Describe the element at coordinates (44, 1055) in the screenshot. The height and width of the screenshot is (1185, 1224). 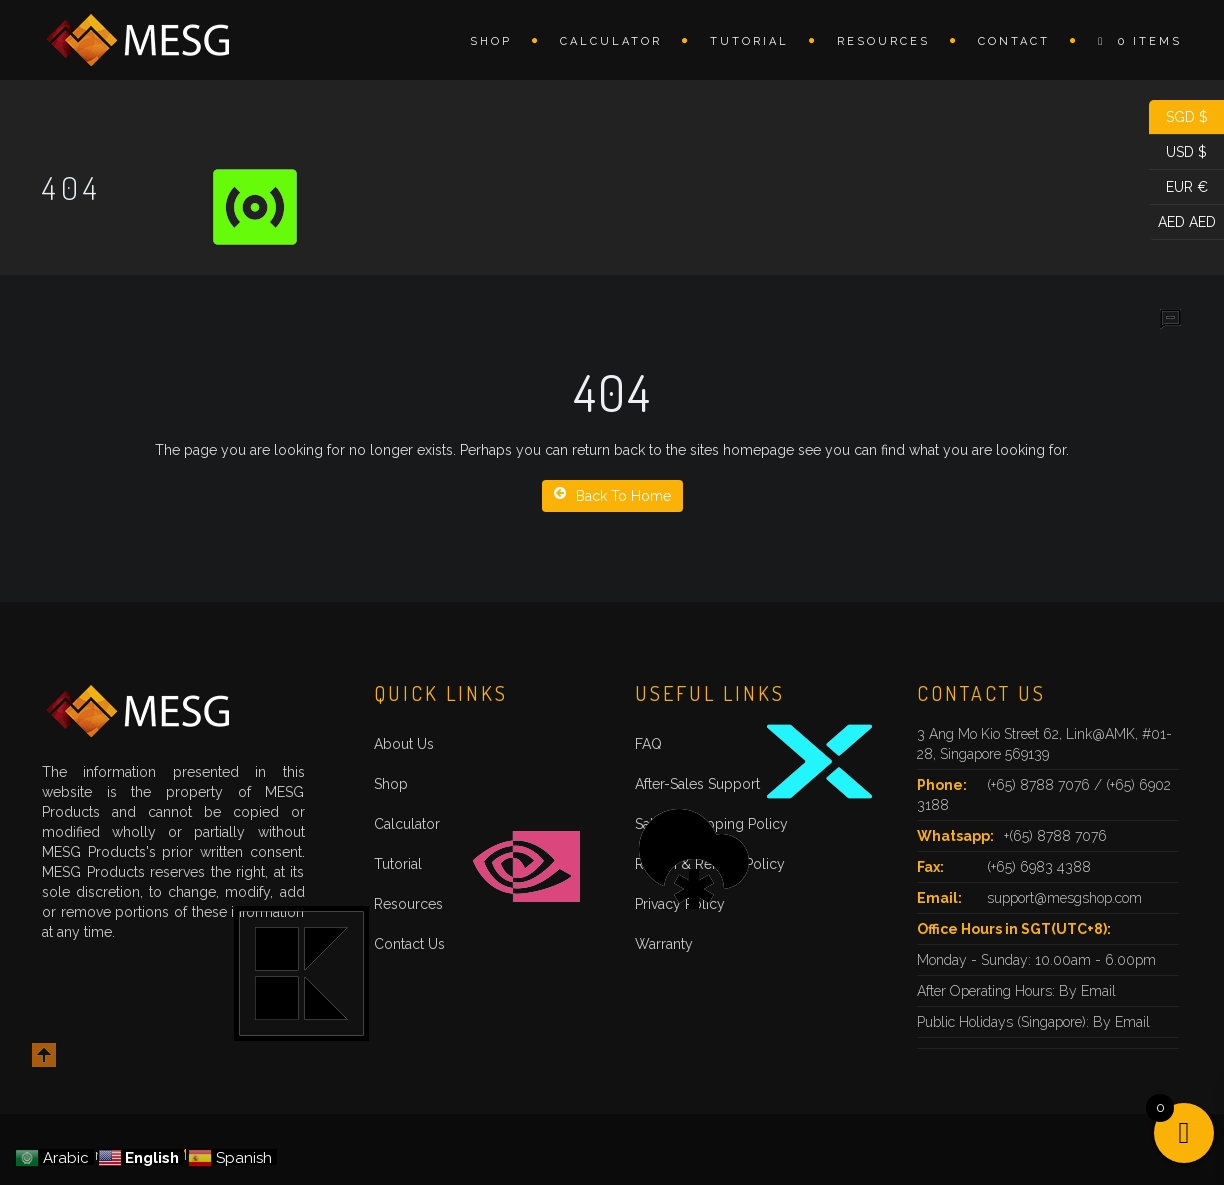
I see `upload a file or document` at that location.